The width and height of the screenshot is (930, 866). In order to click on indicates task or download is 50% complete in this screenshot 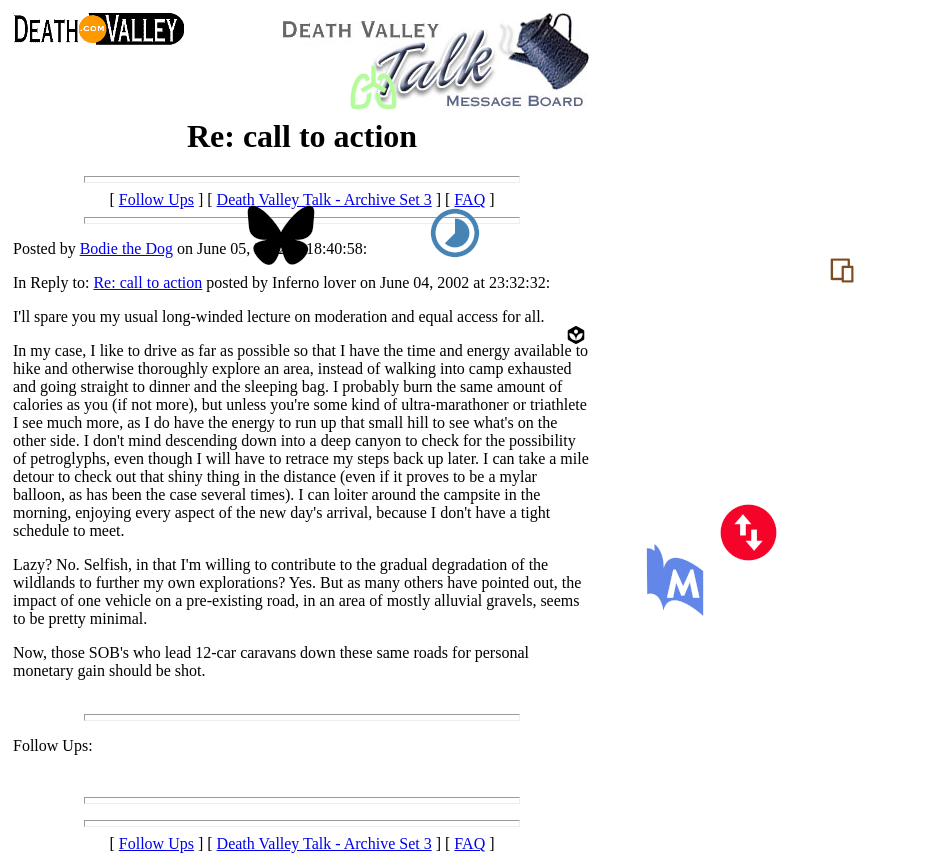, I will do `click(455, 233)`.